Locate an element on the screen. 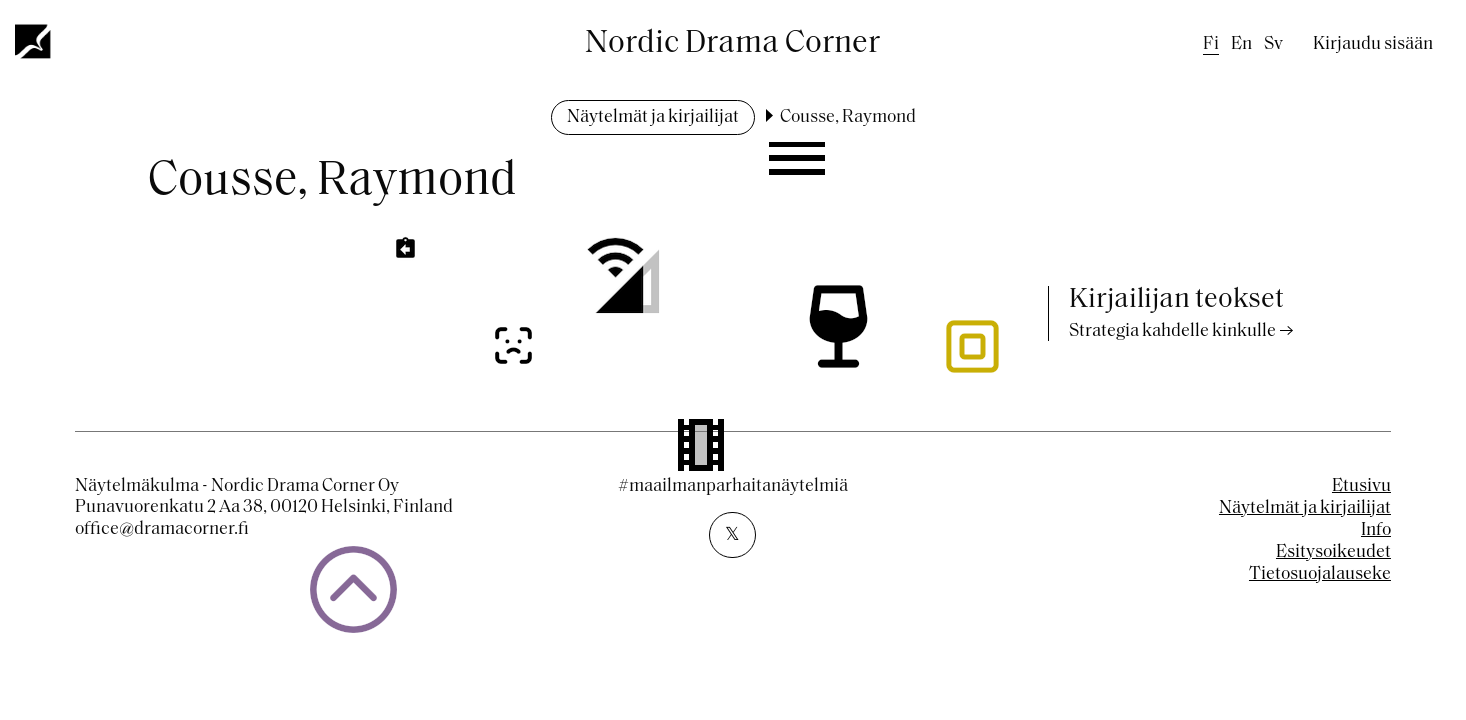 This screenshot has width=1466, height=720. access local movie theaters or showtimes is located at coordinates (701, 445).